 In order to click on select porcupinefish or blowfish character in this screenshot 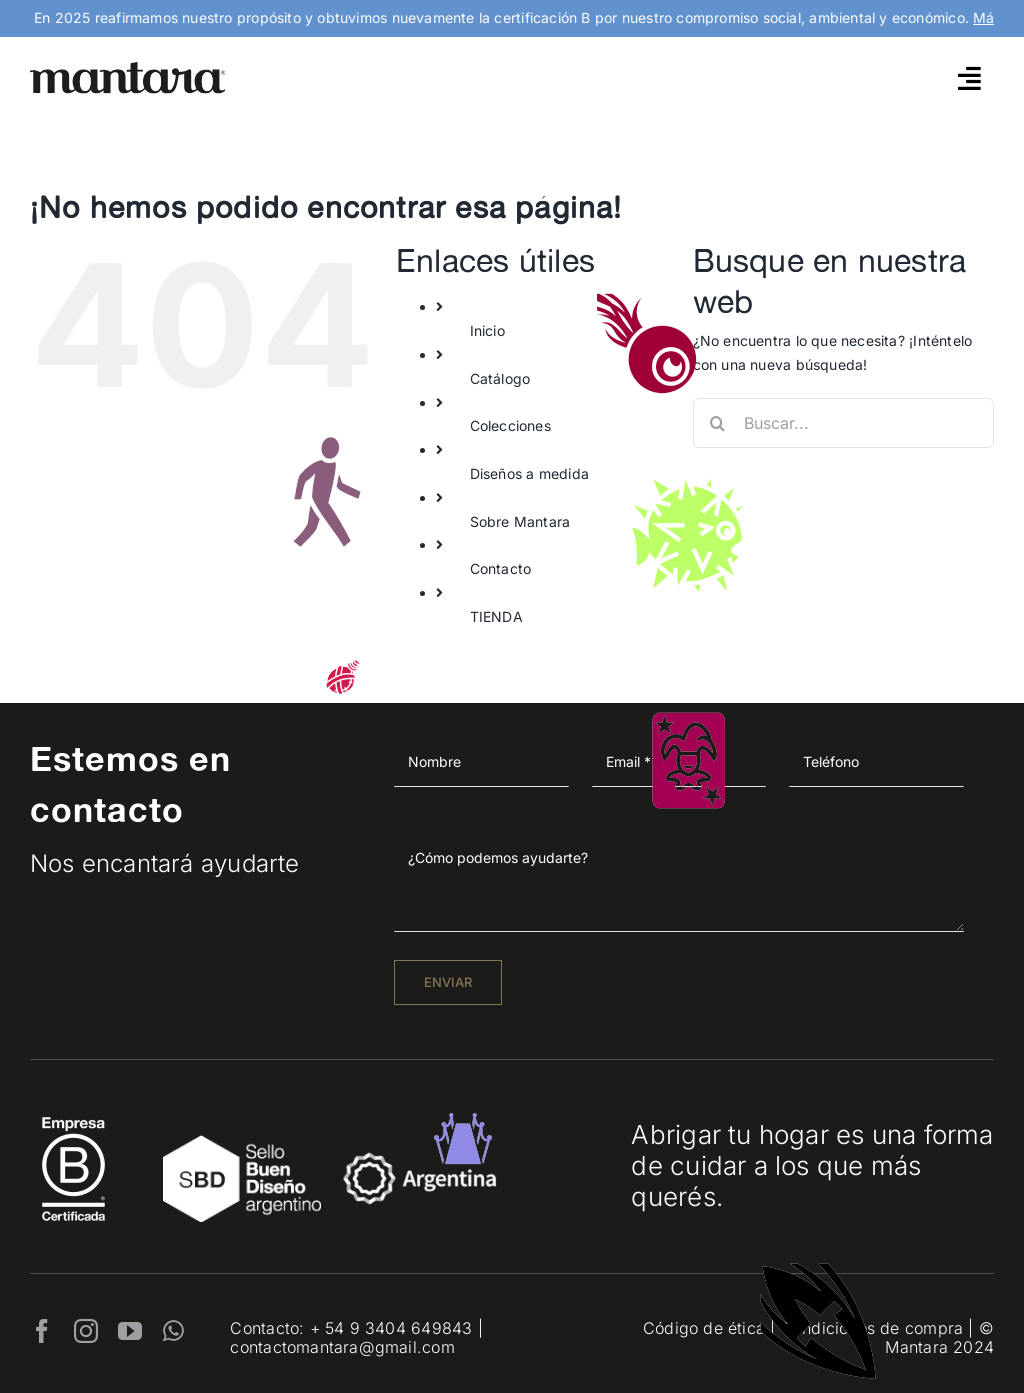, I will do `click(687, 535)`.